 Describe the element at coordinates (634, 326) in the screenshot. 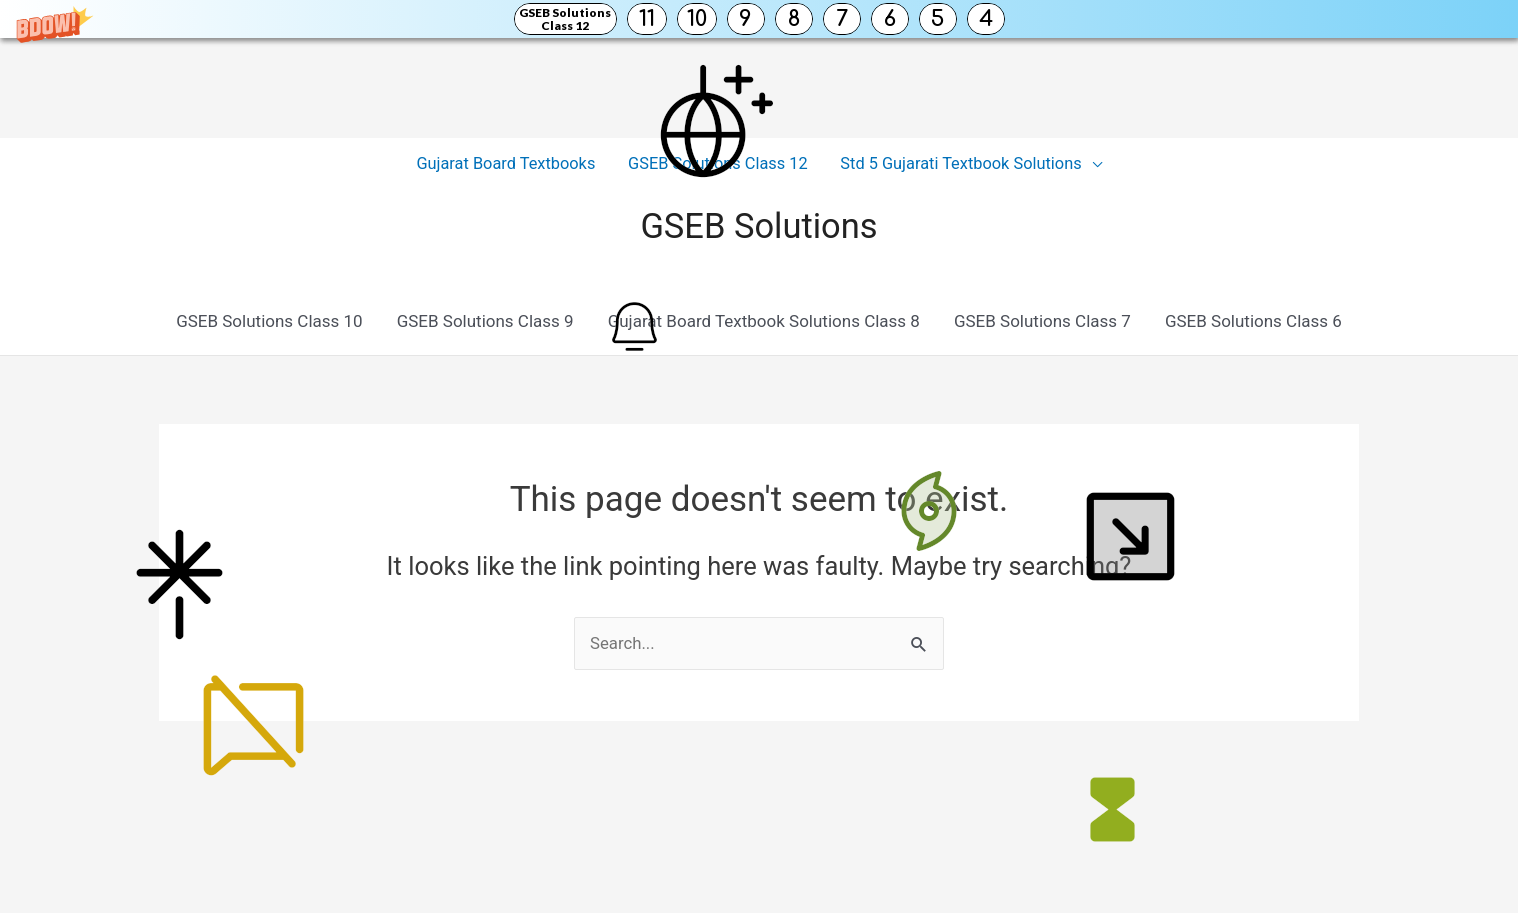

I see `view notifications` at that location.